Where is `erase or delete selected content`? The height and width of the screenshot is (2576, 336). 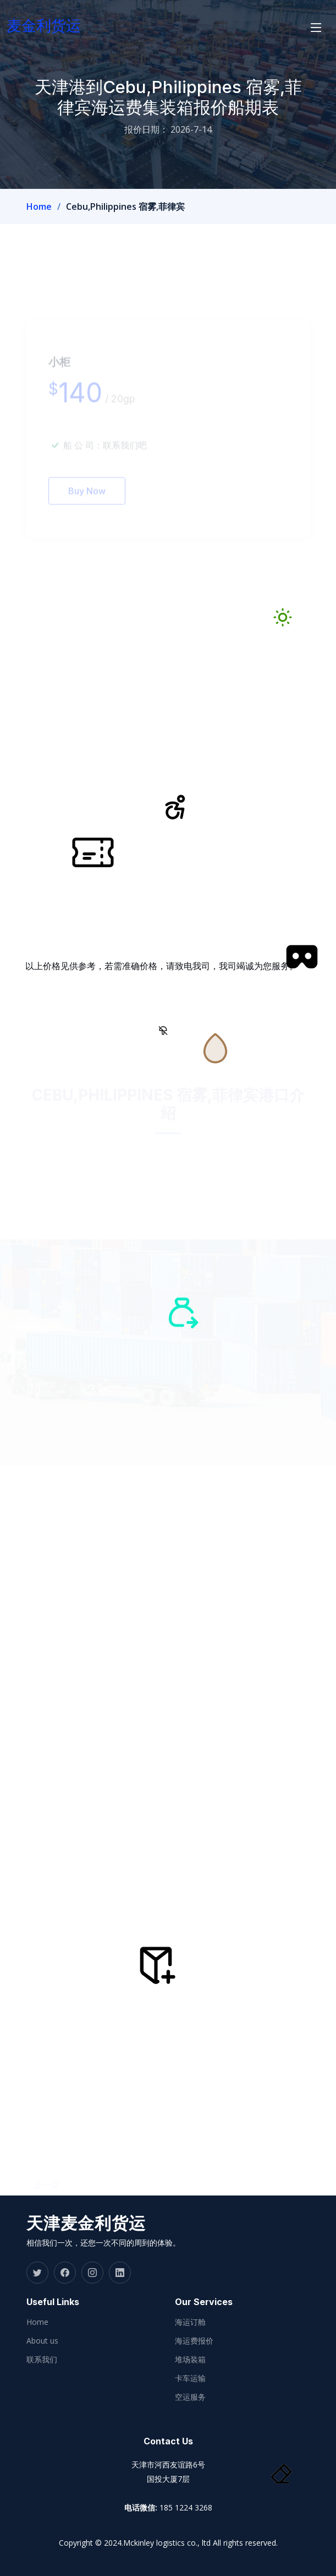 erase or delete selected content is located at coordinates (280, 2474).